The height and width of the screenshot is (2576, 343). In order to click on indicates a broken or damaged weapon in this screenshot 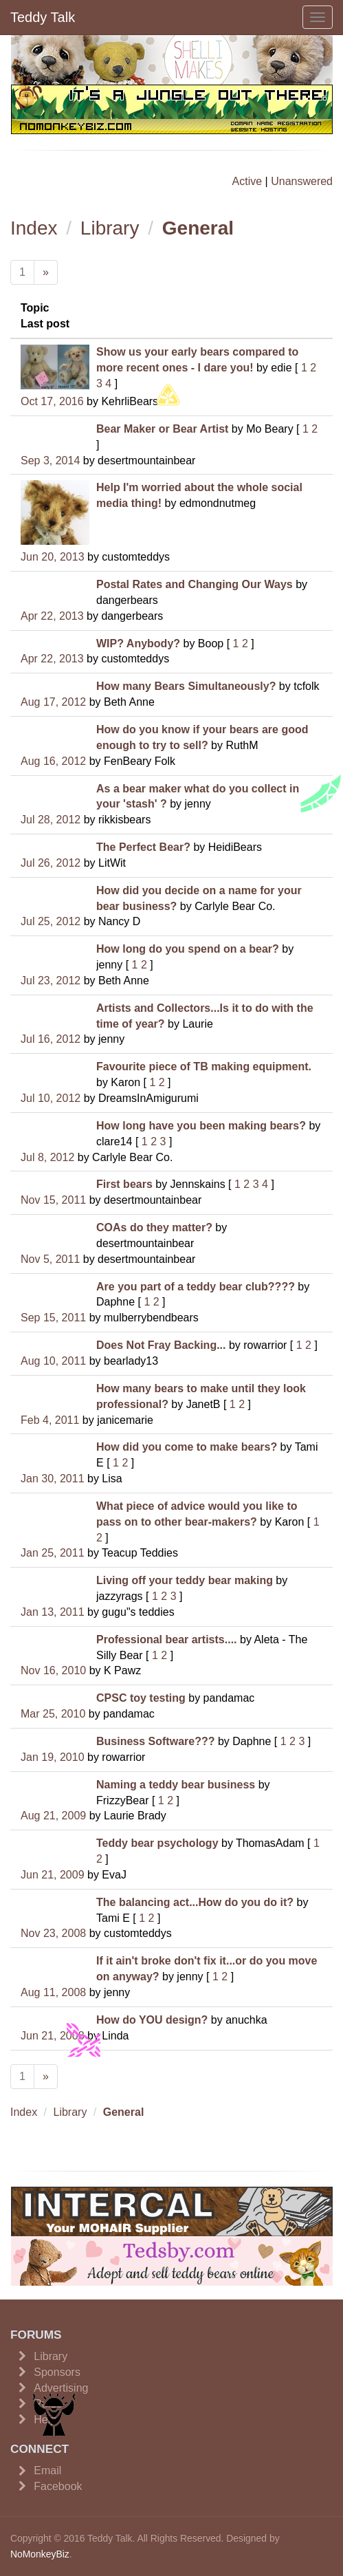, I will do `click(321, 794)`.